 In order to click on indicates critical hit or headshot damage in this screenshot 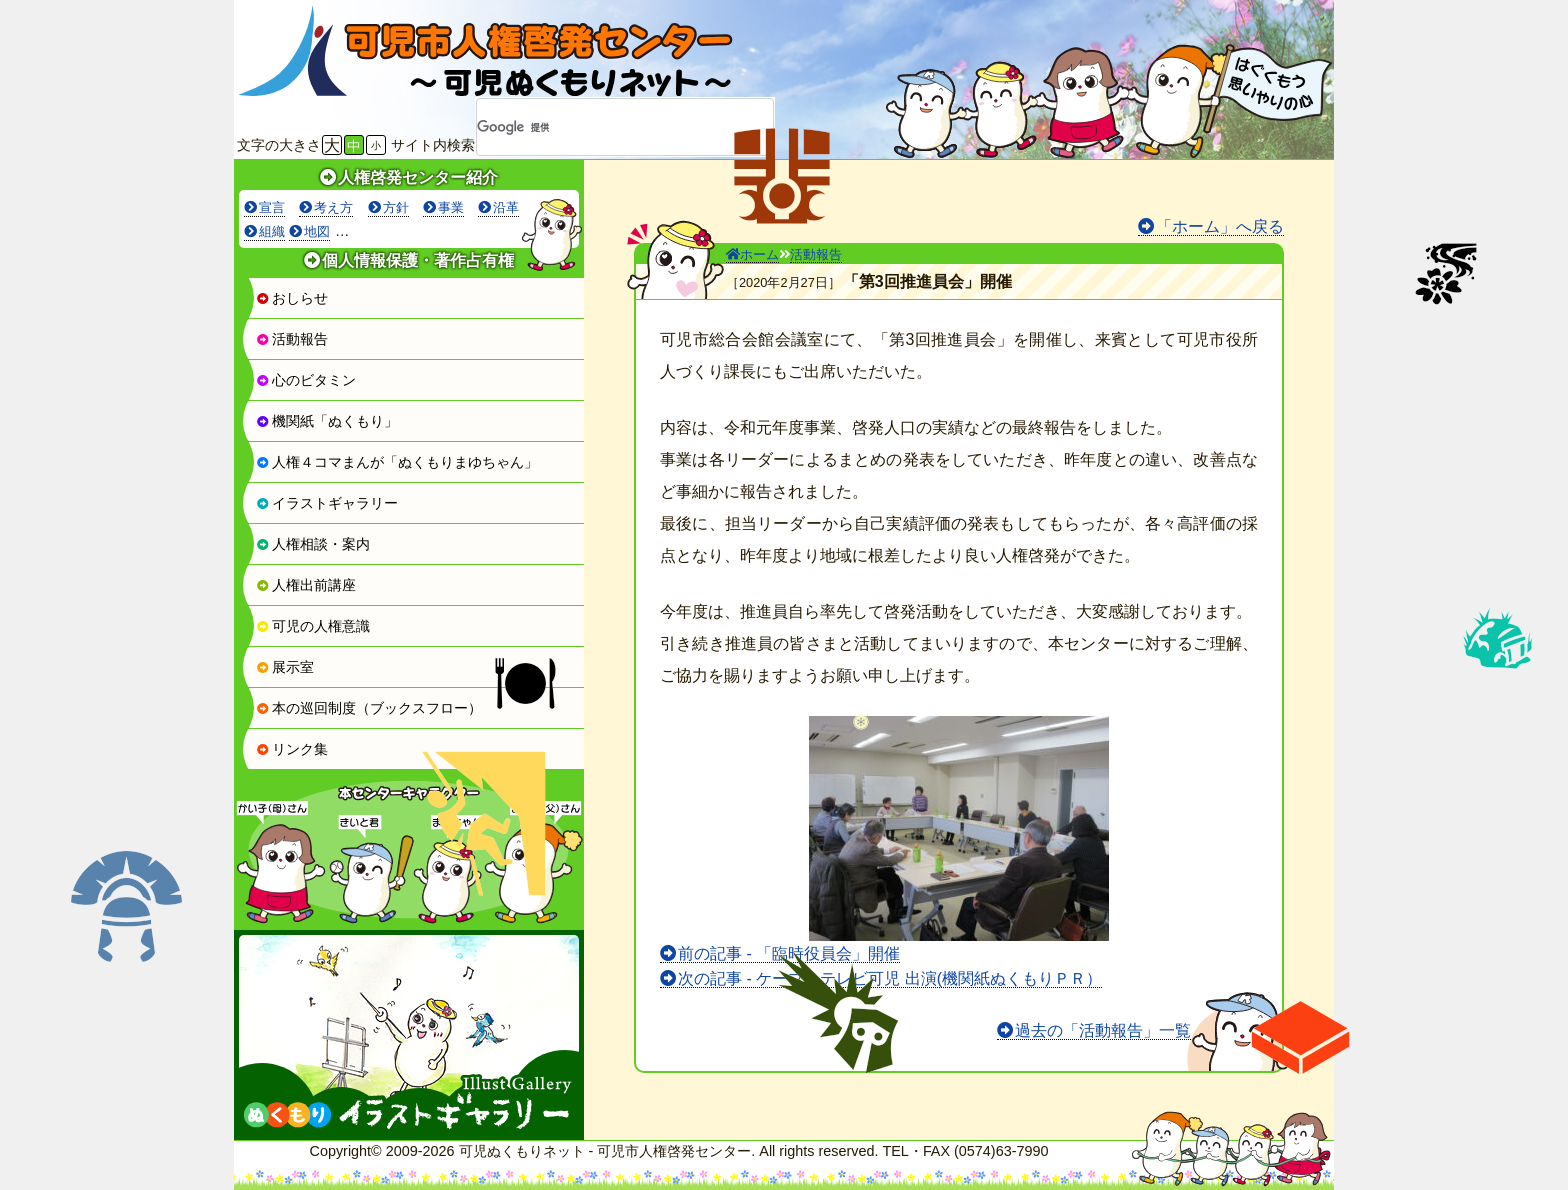, I will do `click(839, 1012)`.